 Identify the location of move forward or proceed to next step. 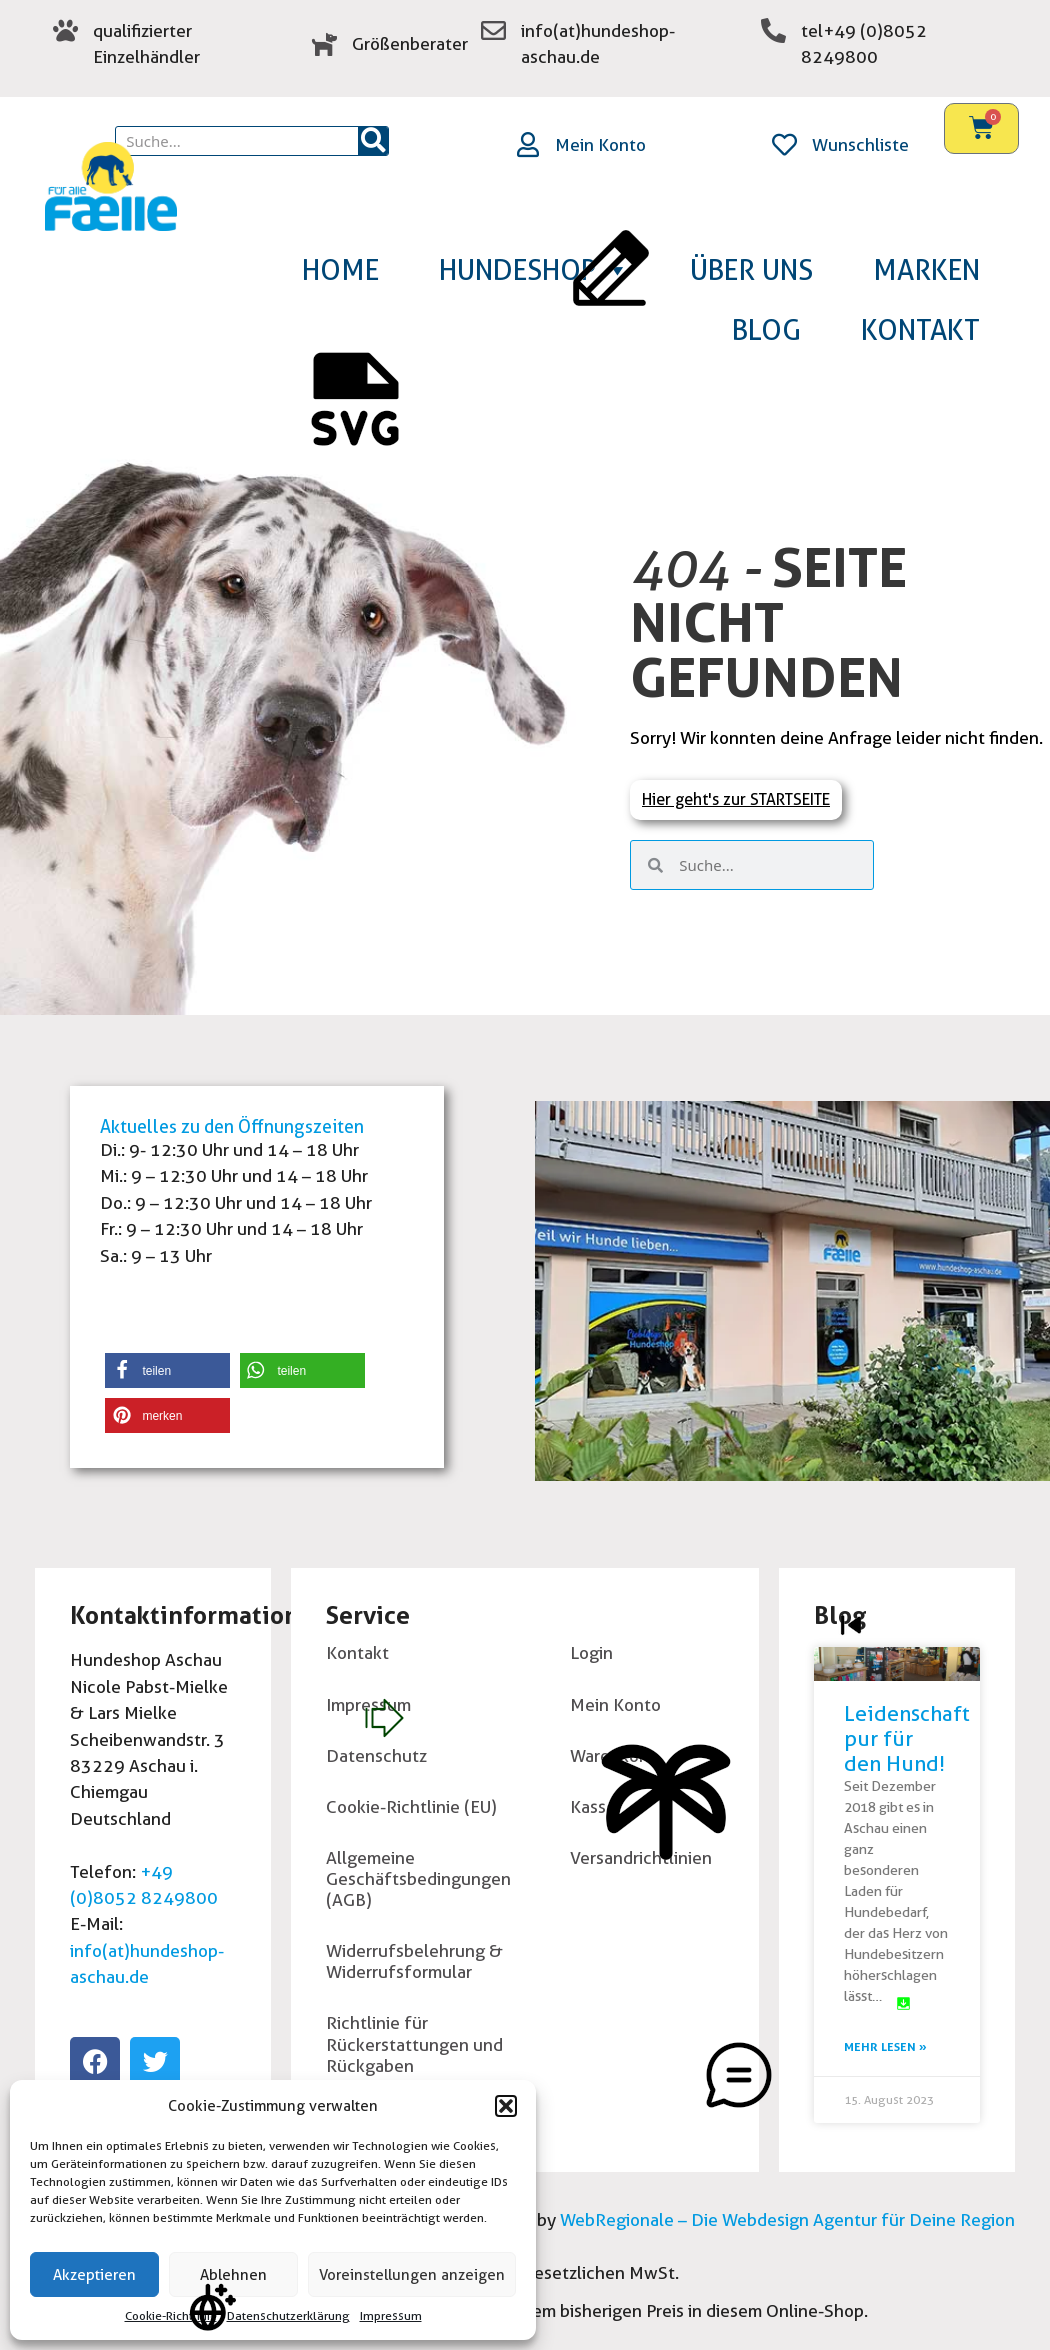
(383, 1718).